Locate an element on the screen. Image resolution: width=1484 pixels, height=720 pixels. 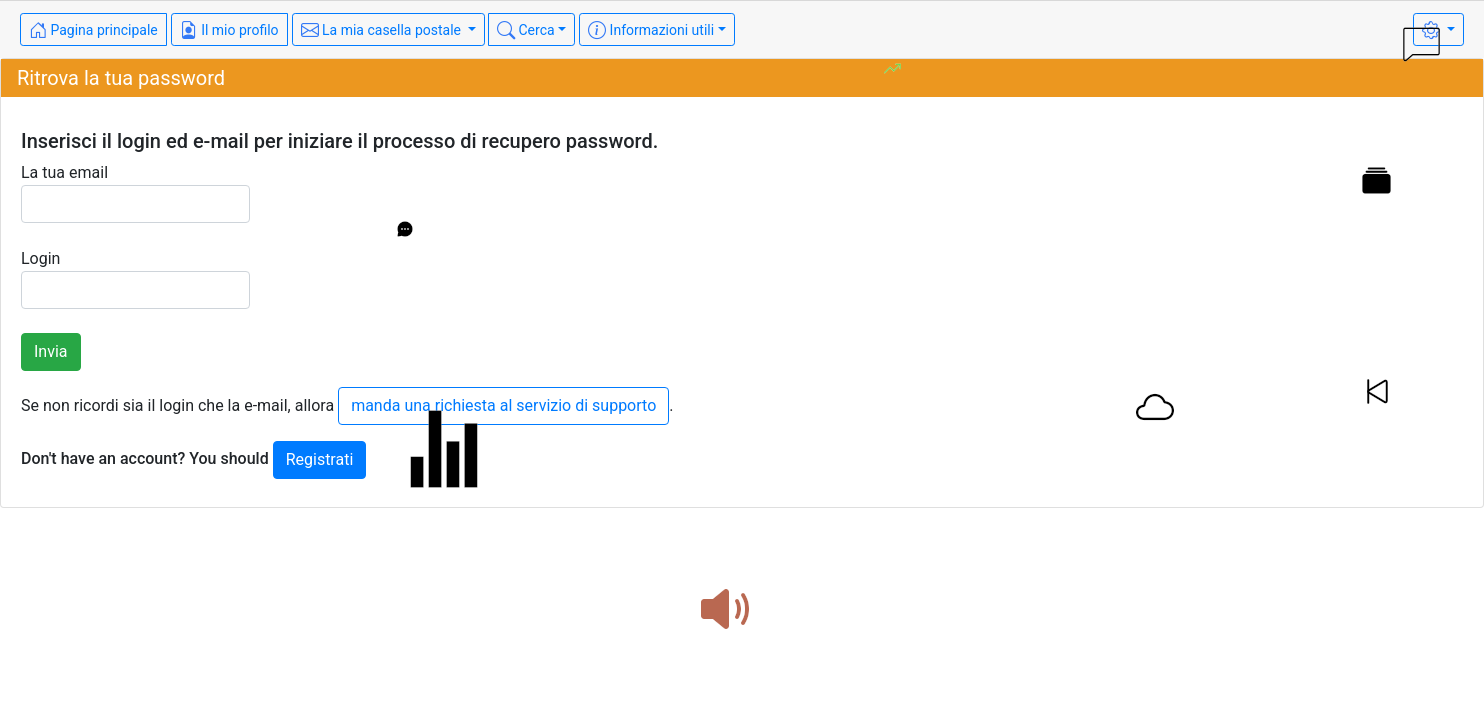
skip to previous track is located at coordinates (1377, 391).